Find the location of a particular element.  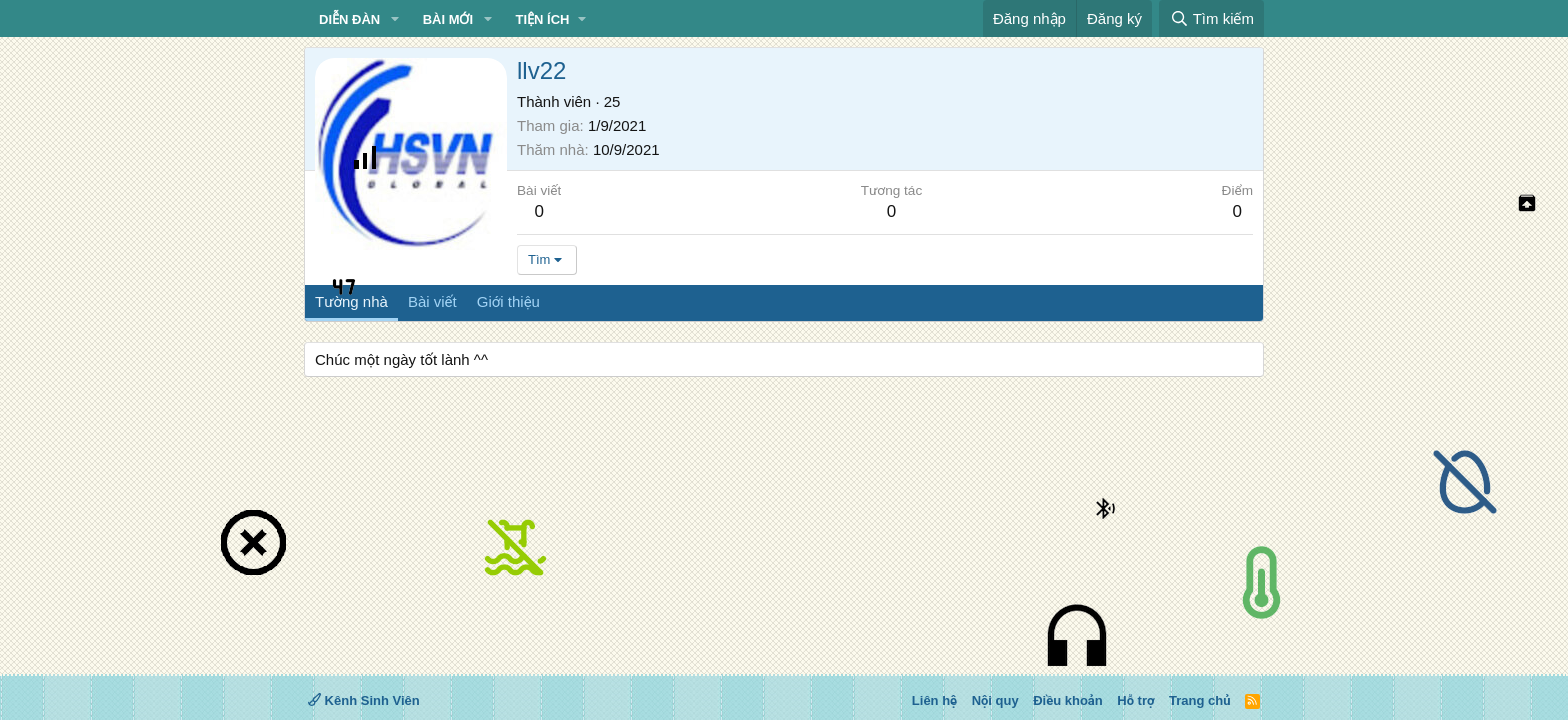

indicates egg-free or no eggs is located at coordinates (1465, 482).